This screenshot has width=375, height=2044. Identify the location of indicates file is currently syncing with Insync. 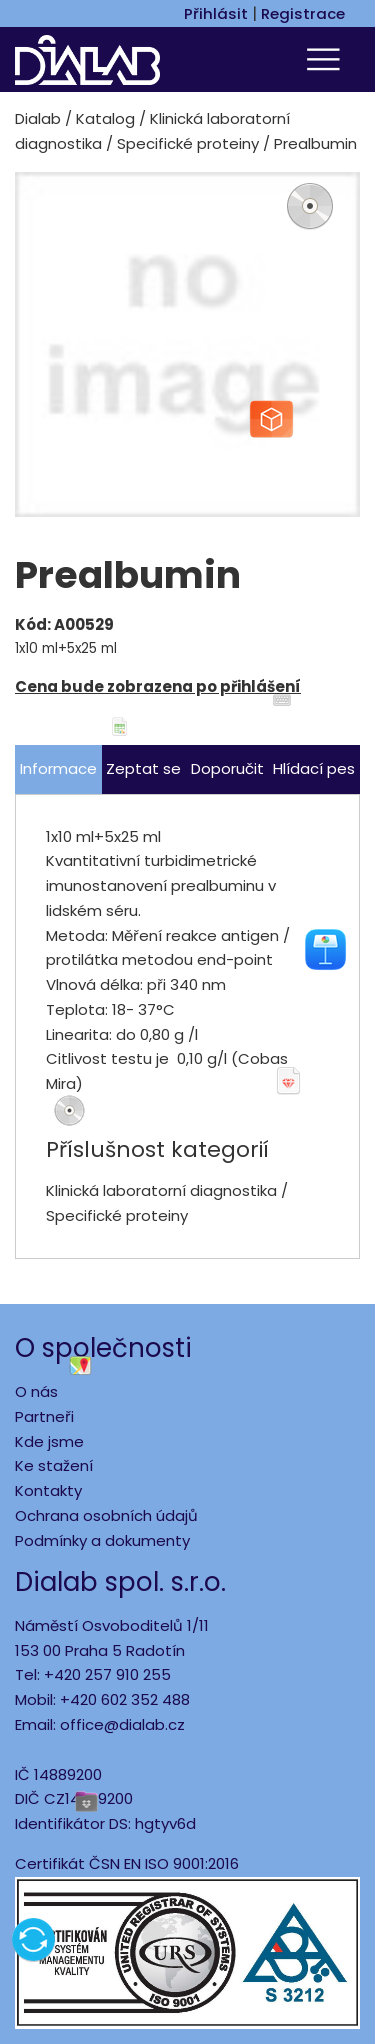
(33, 1939).